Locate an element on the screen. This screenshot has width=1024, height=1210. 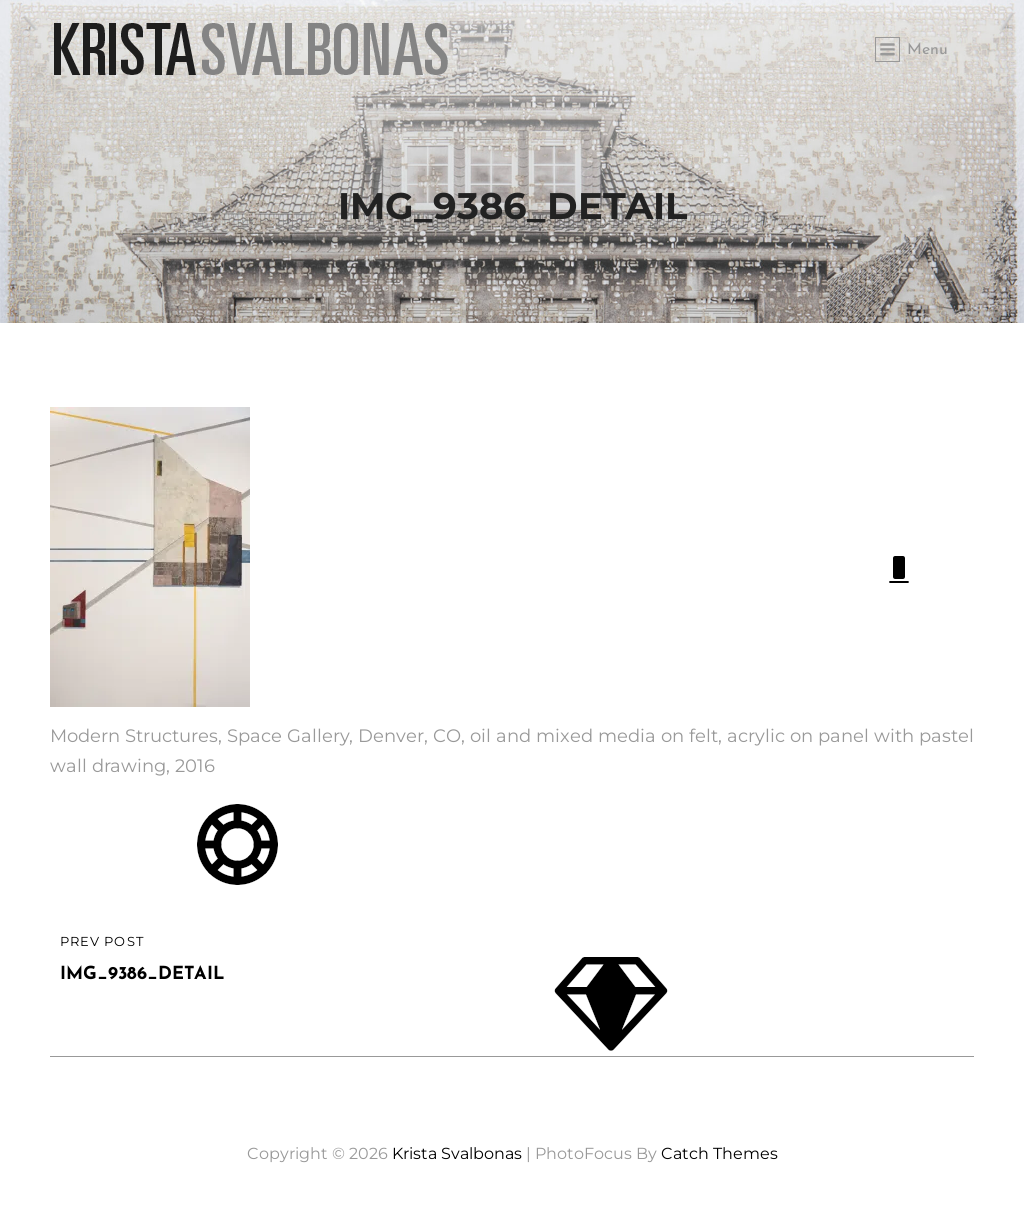
access casino or gambling games is located at coordinates (237, 844).